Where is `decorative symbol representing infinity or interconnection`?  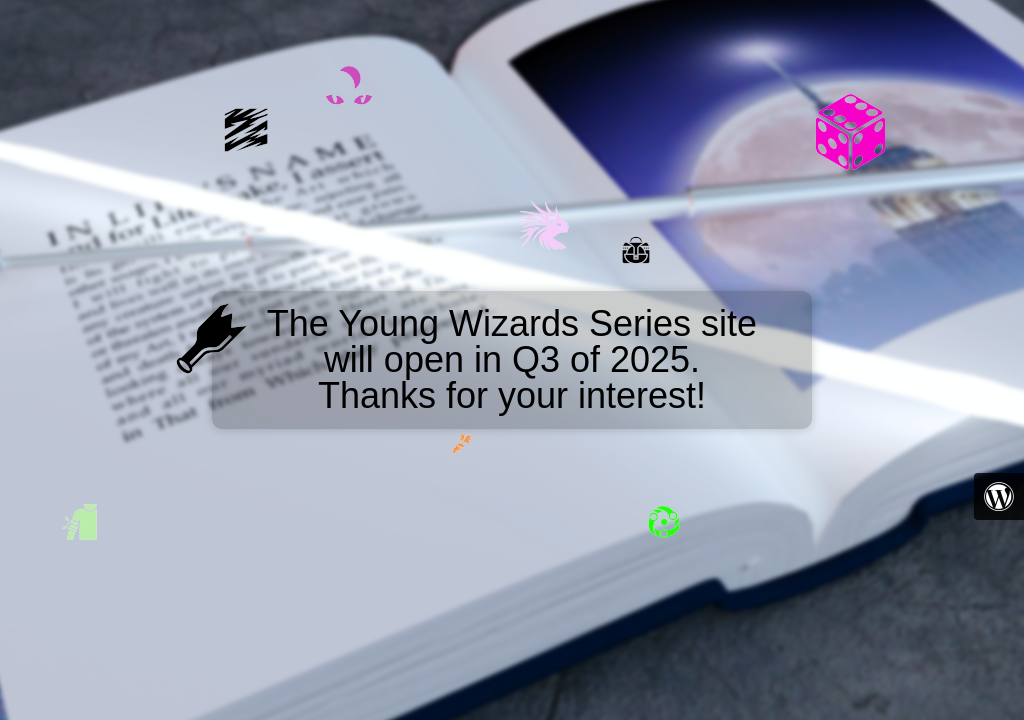 decorative symbol representing infinity or interconnection is located at coordinates (664, 522).